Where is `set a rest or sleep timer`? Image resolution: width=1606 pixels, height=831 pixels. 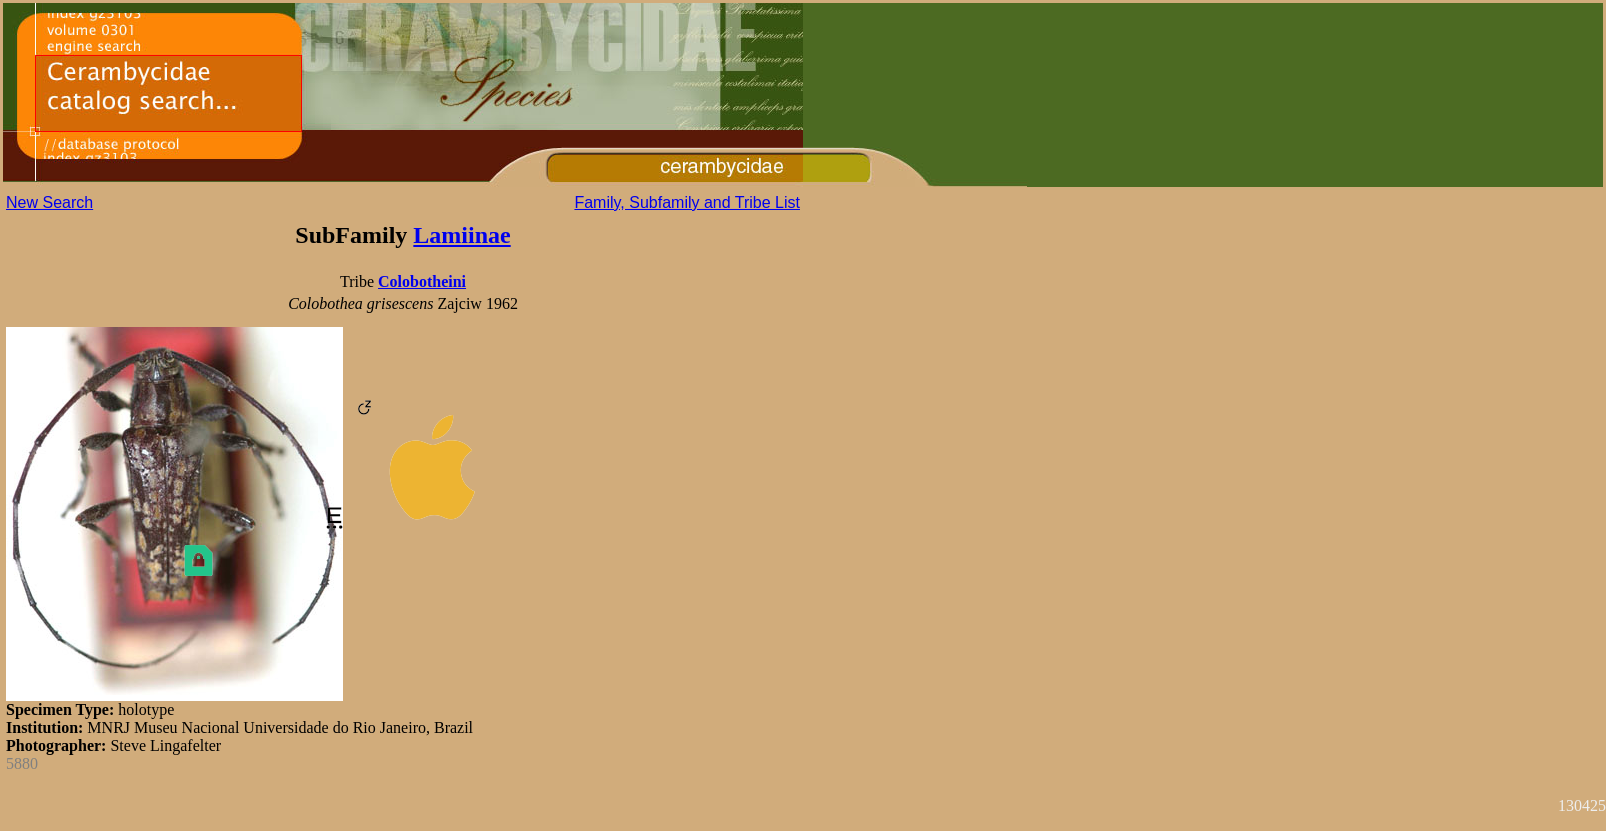
set a rest or sleep timer is located at coordinates (364, 407).